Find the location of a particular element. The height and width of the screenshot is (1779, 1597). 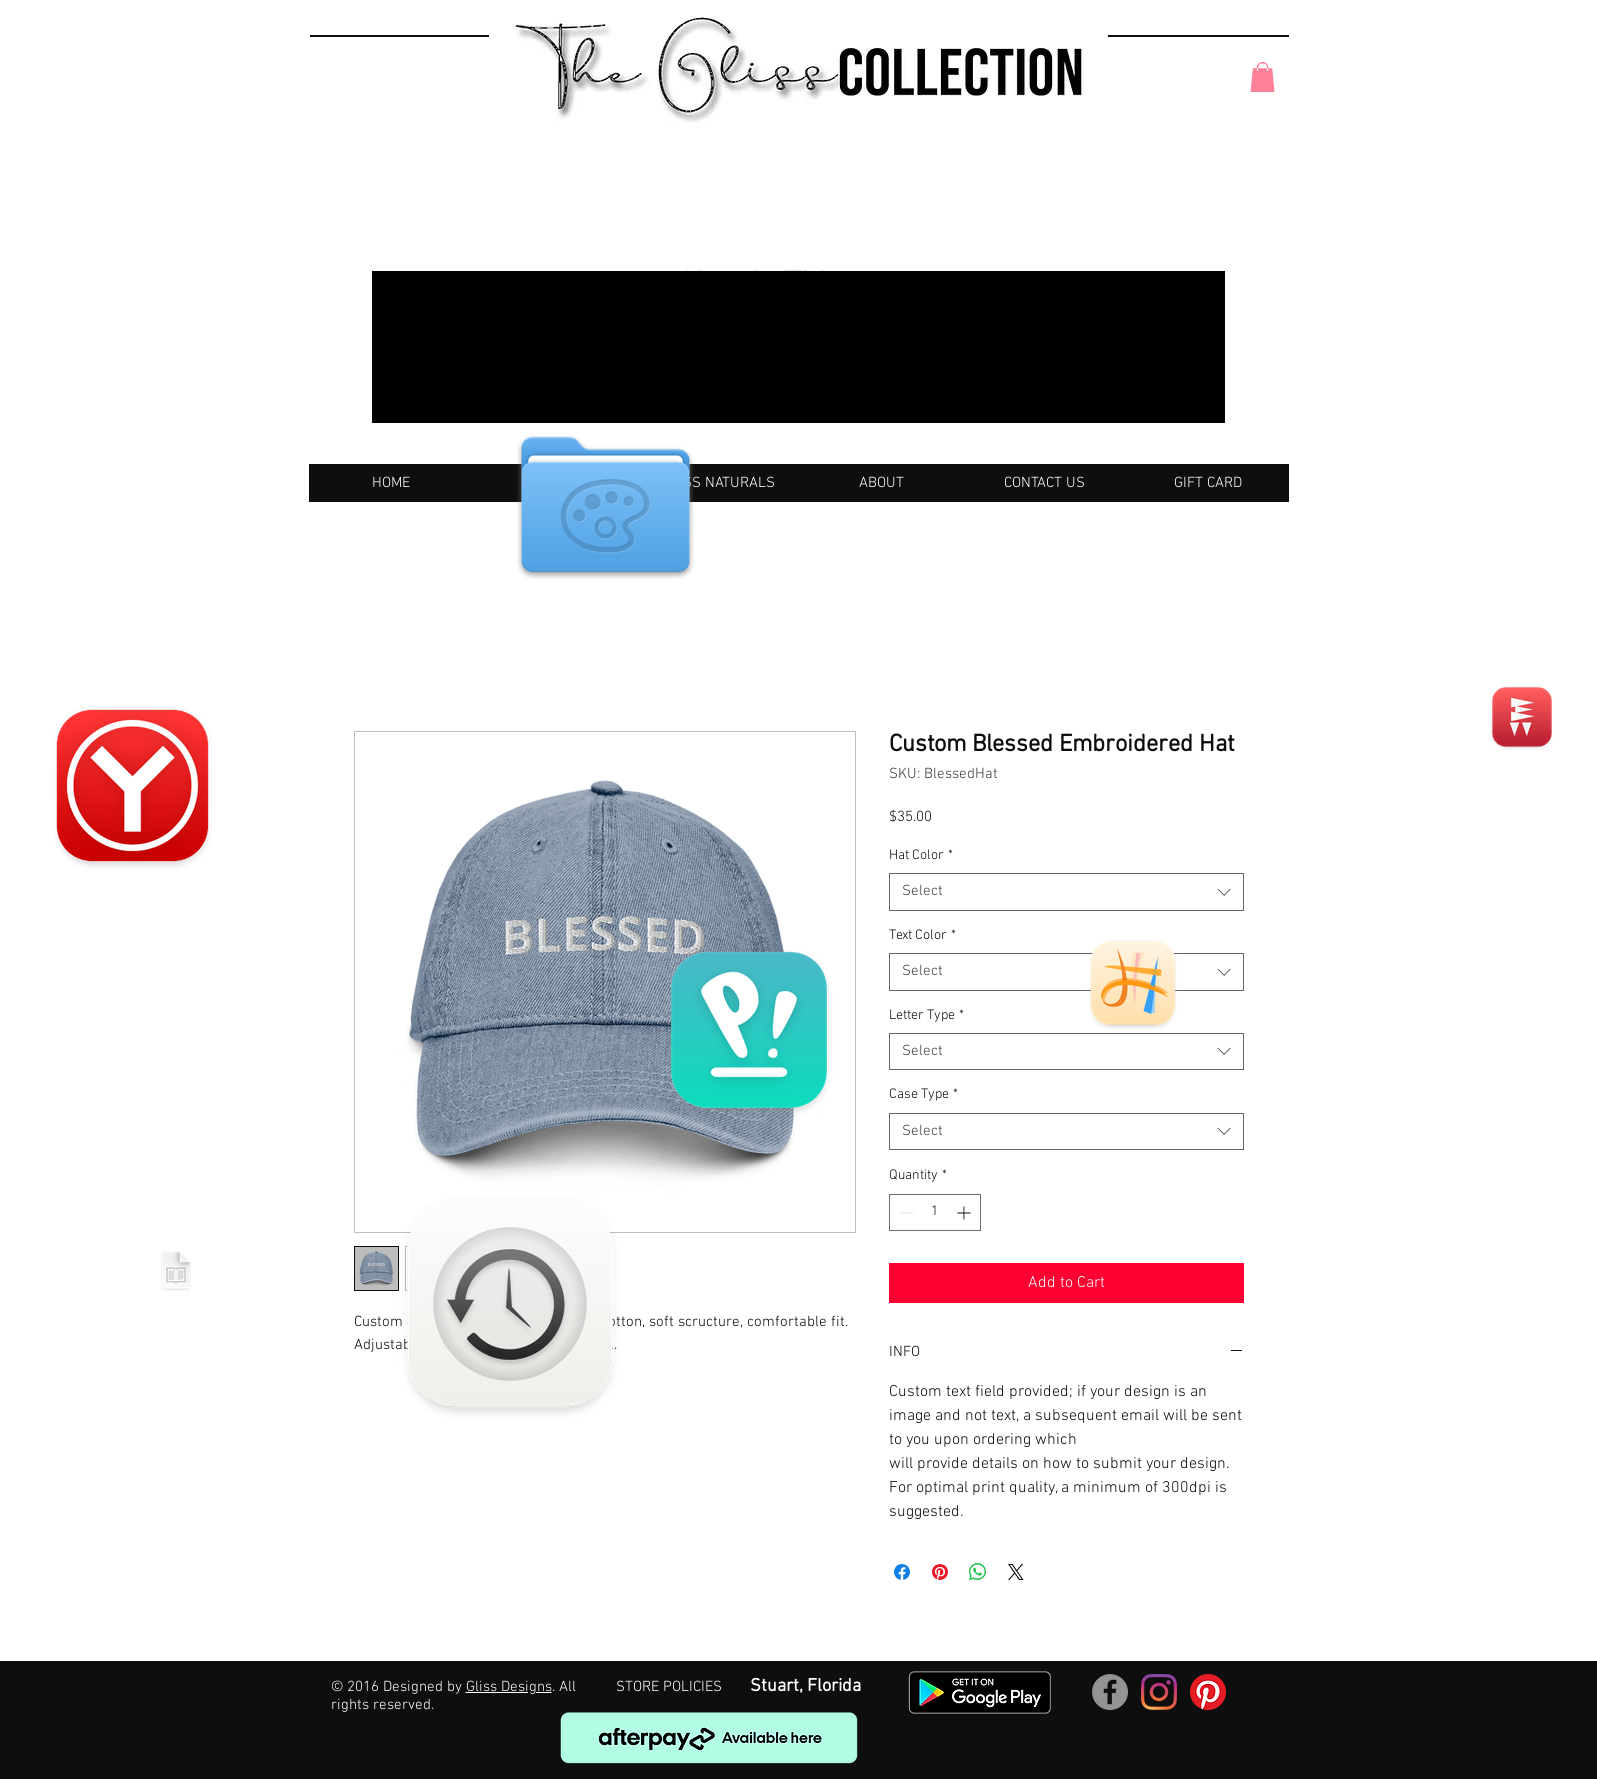

open folder containing 2D artwork files is located at coordinates (605, 504).